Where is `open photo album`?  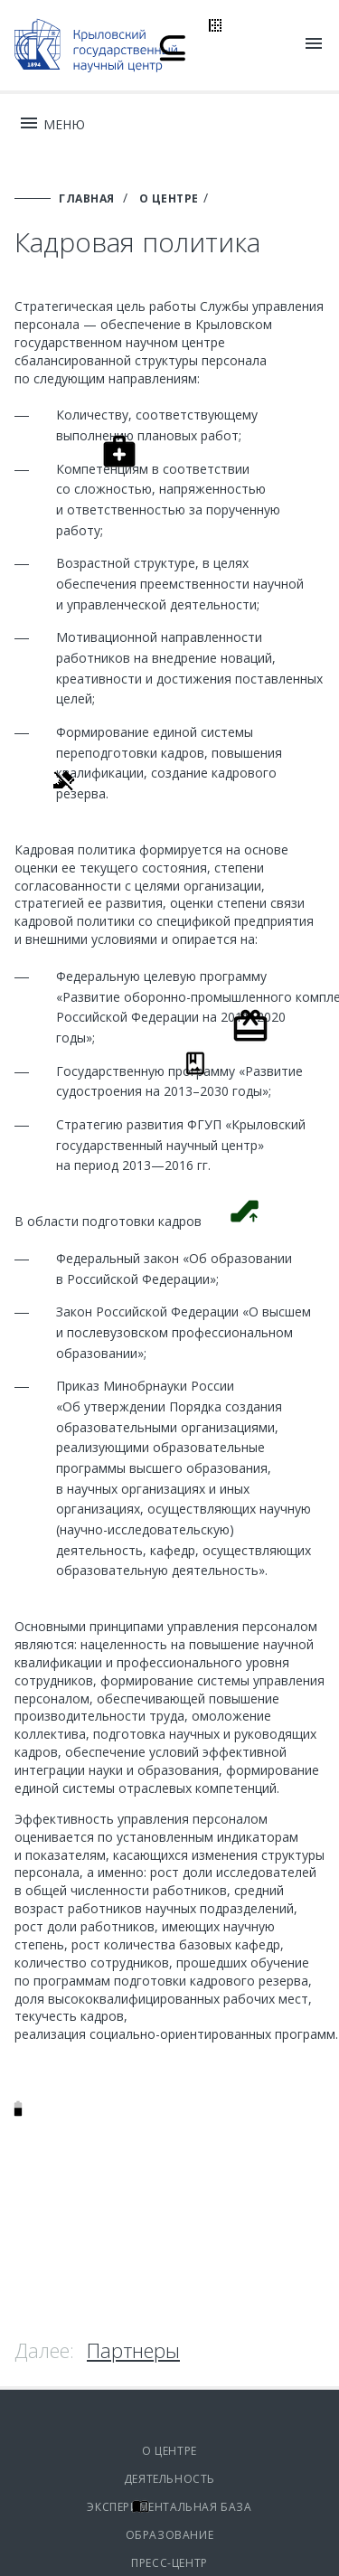
open photo album is located at coordinates (195, 1063).